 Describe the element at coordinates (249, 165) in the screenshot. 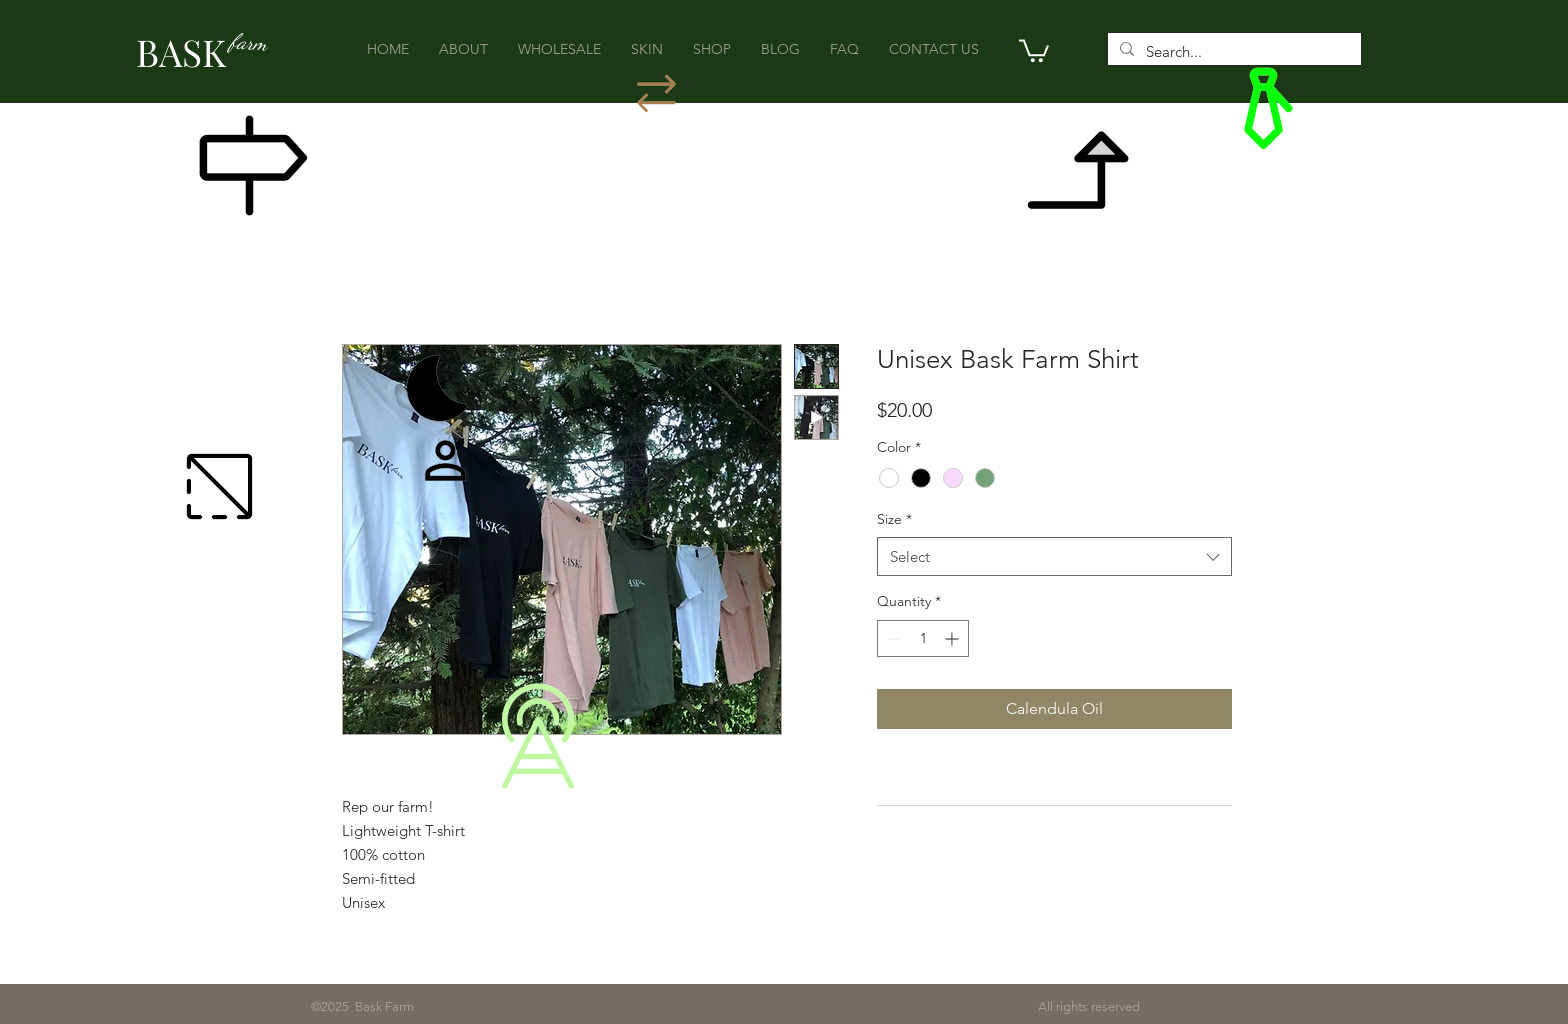

I see `navigate to directions or wayfinding` at that location.